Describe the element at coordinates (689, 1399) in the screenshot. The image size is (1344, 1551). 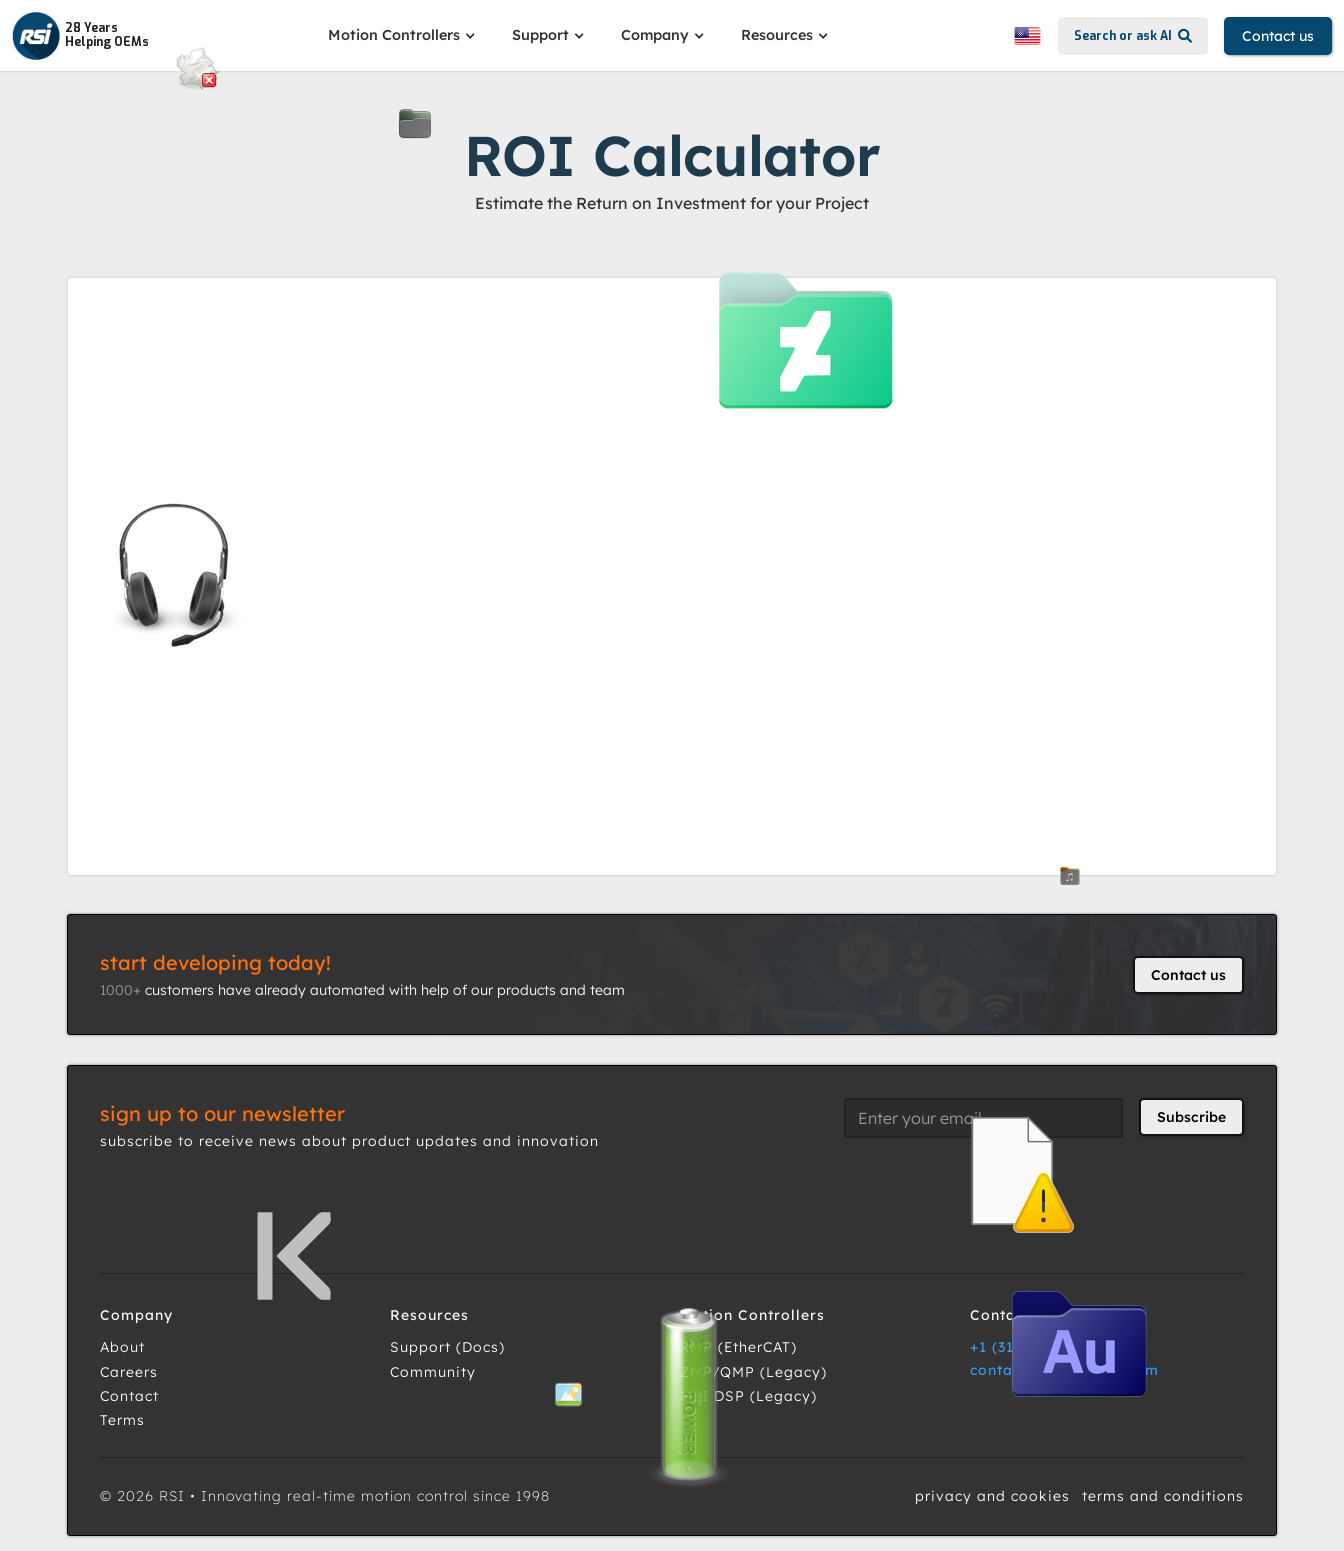
I see `indicates battery is fully charged` at that location.